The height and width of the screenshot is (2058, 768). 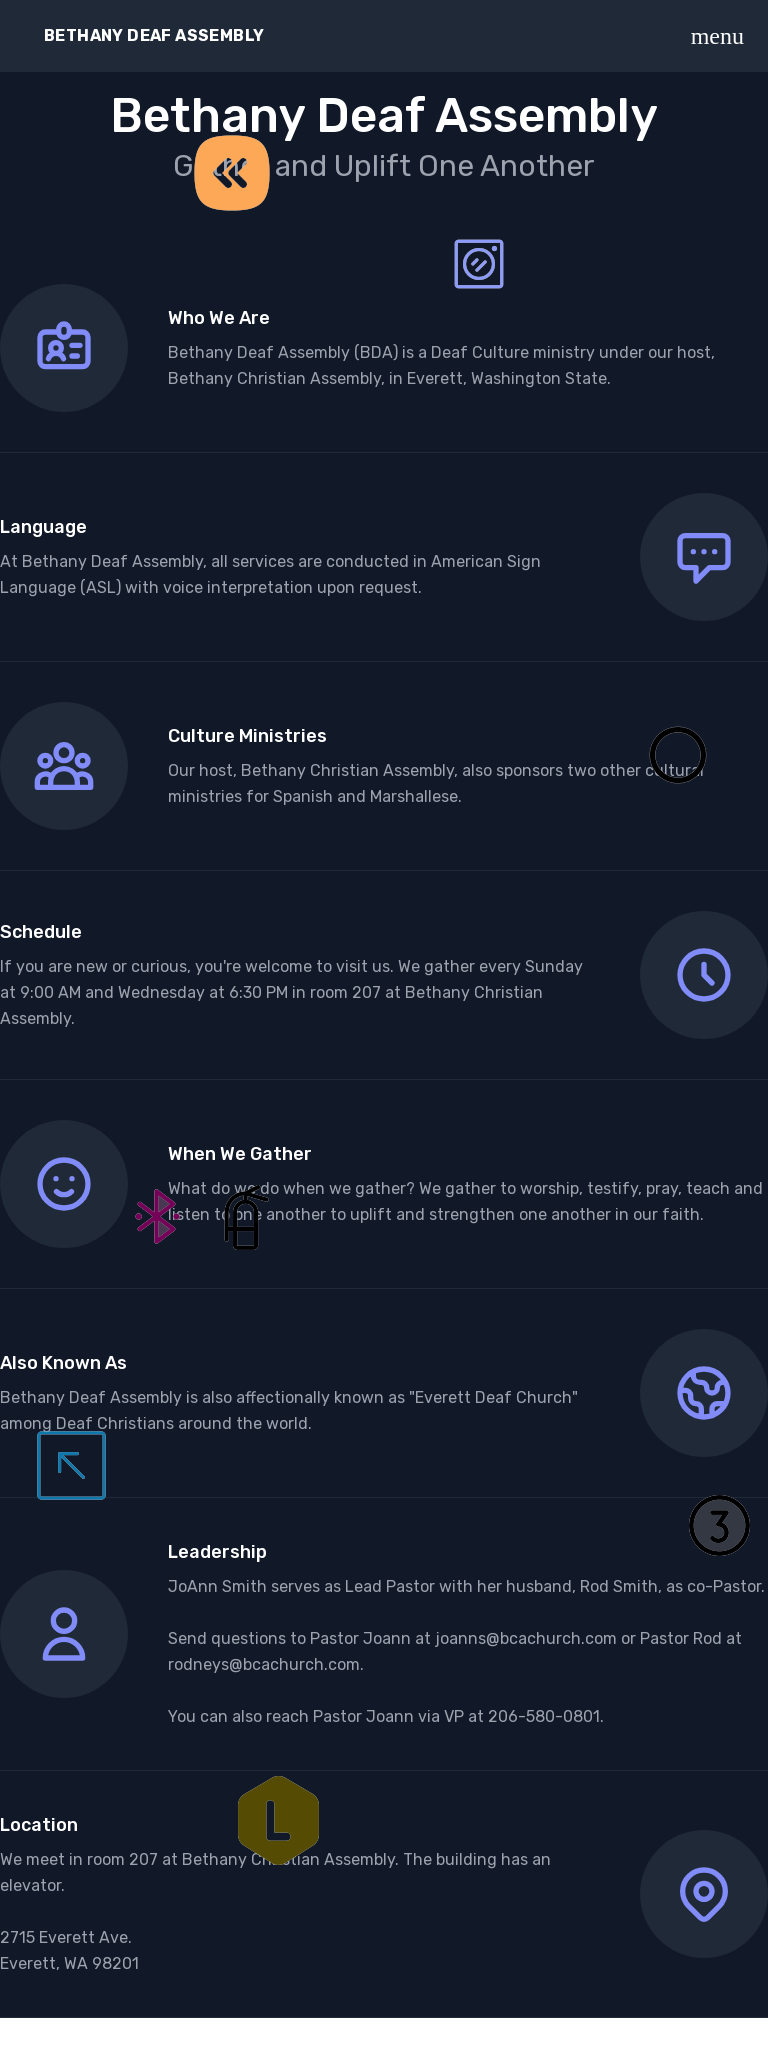 I want to click on go back to the previous screen, so click(x=232, y=173).